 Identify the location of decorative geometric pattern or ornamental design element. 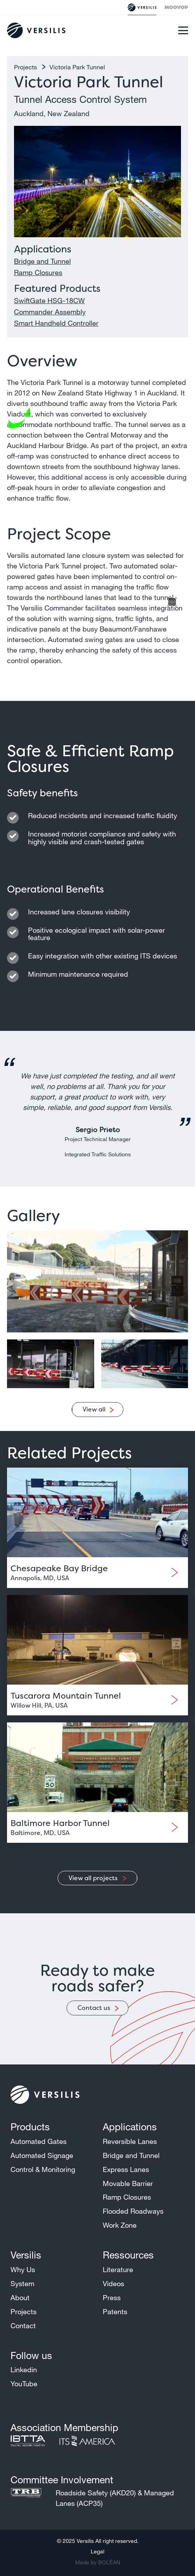
(172, 602).